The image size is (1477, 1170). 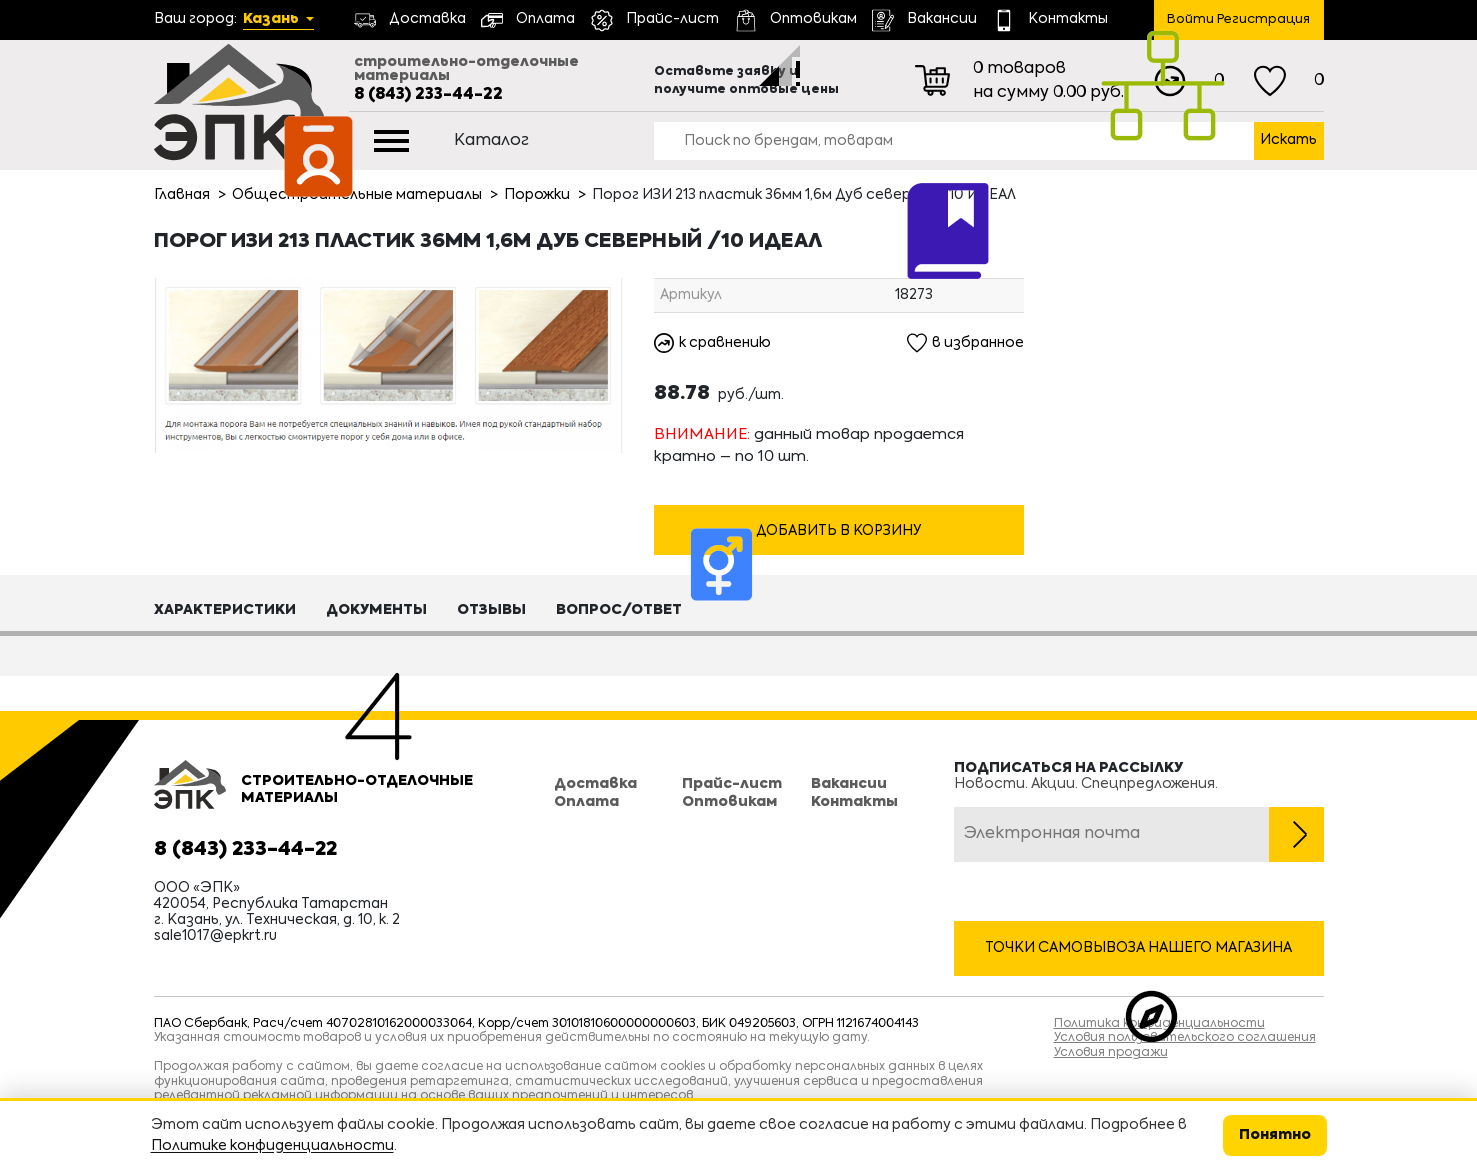 I want to click on view your identification or profile badge, so click(x=318, y=156).